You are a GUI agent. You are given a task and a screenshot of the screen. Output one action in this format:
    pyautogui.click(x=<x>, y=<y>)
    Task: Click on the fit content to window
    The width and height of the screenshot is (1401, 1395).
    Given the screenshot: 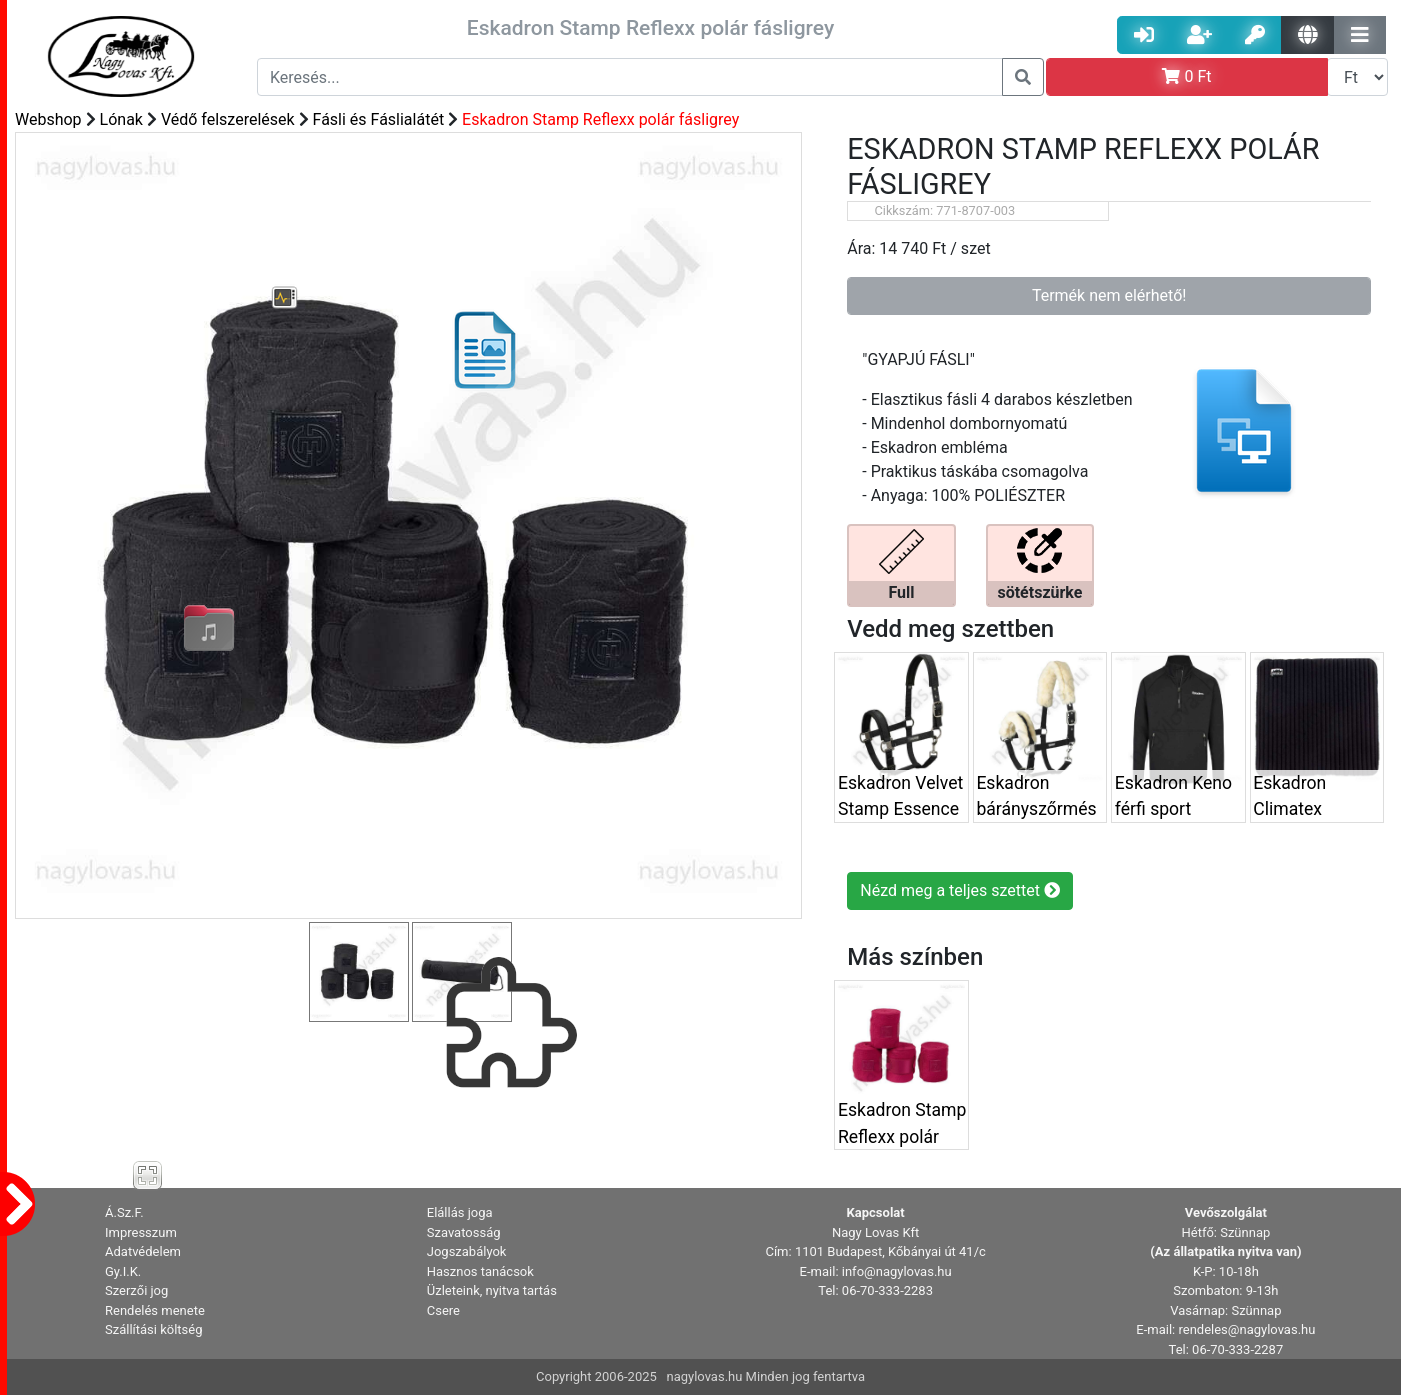 What is the action you would take?
    pyautogui.click(x=147, y=1174)
    